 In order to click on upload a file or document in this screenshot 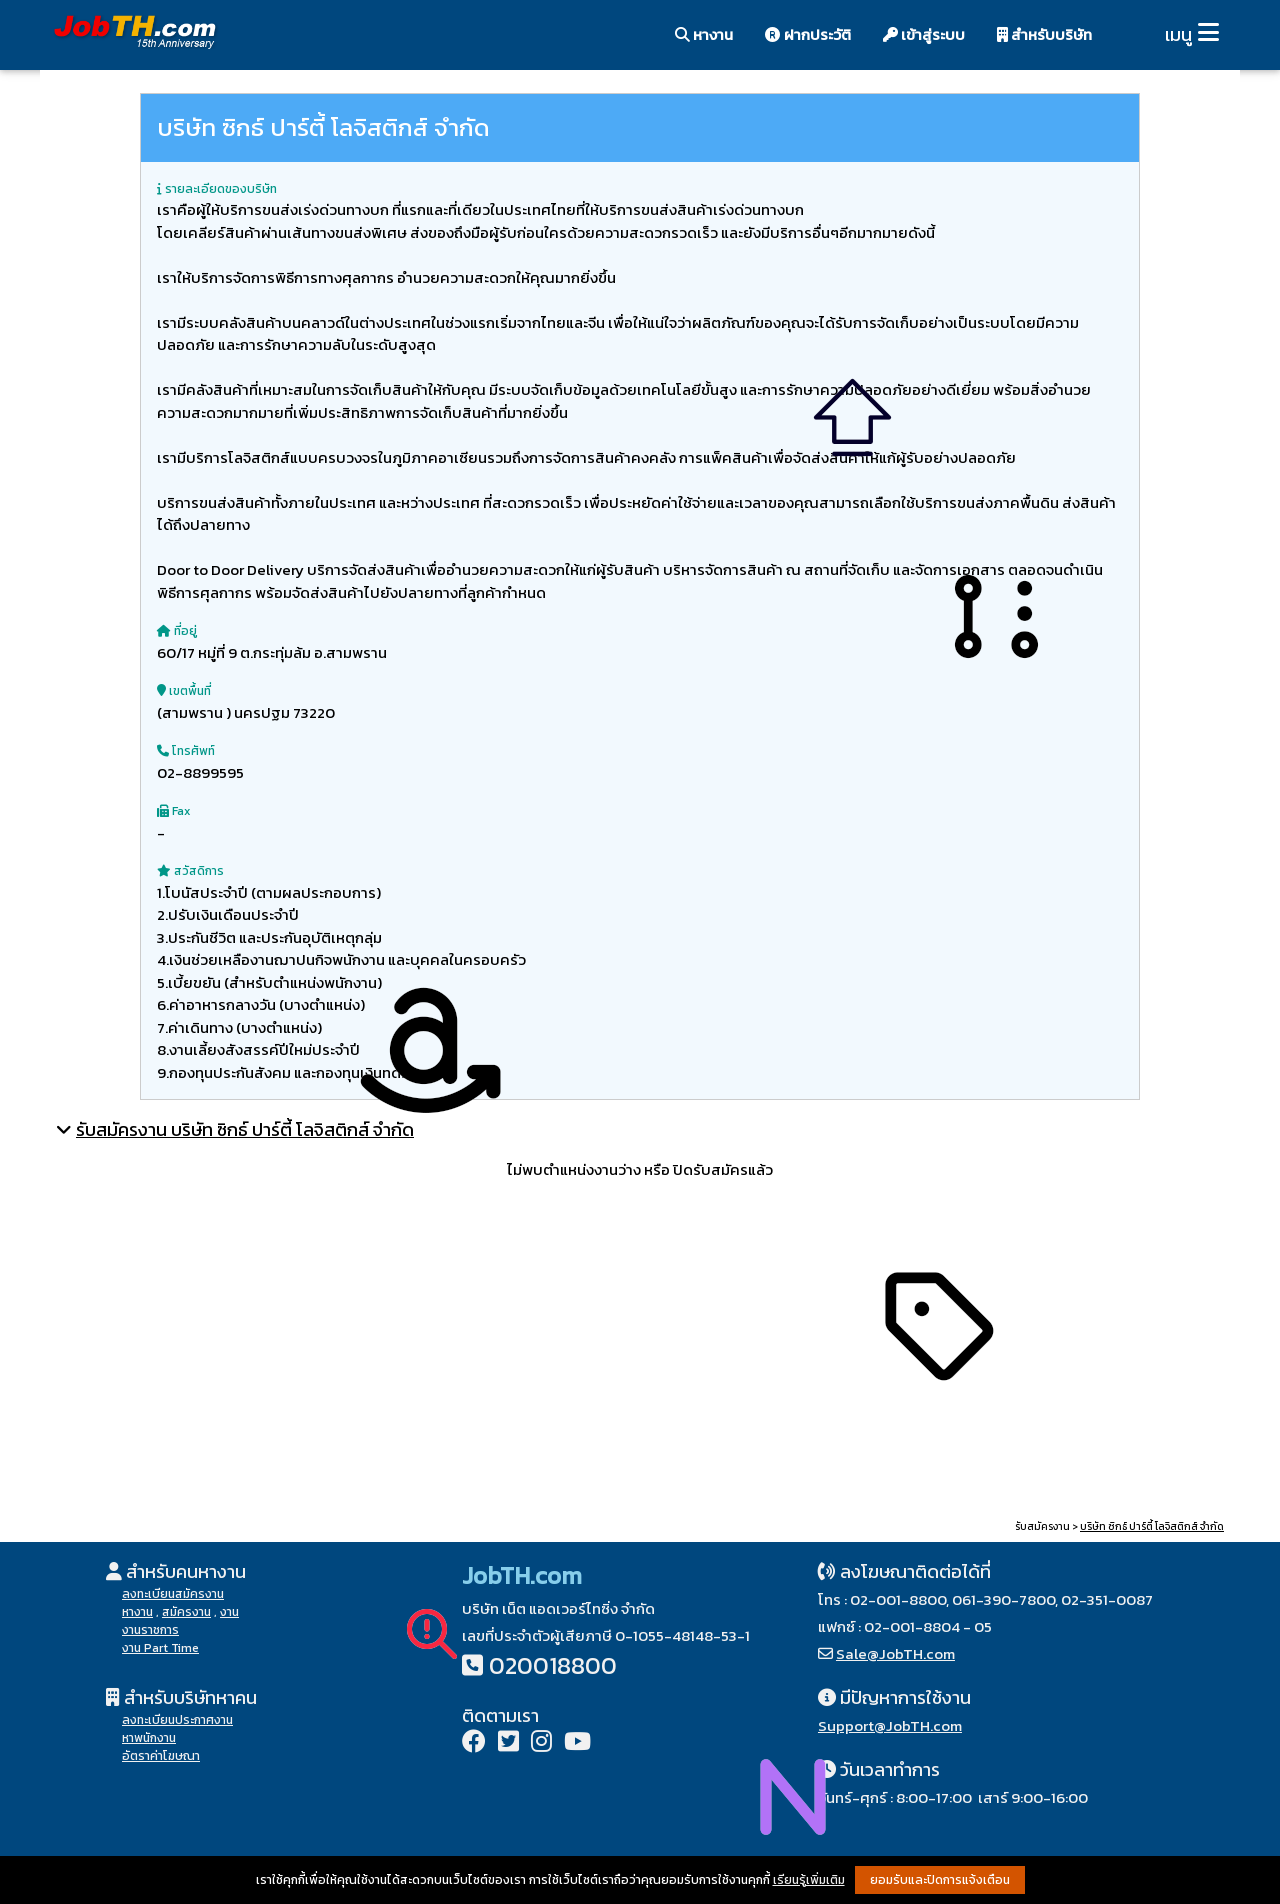, I will do `click(852, 420)`.